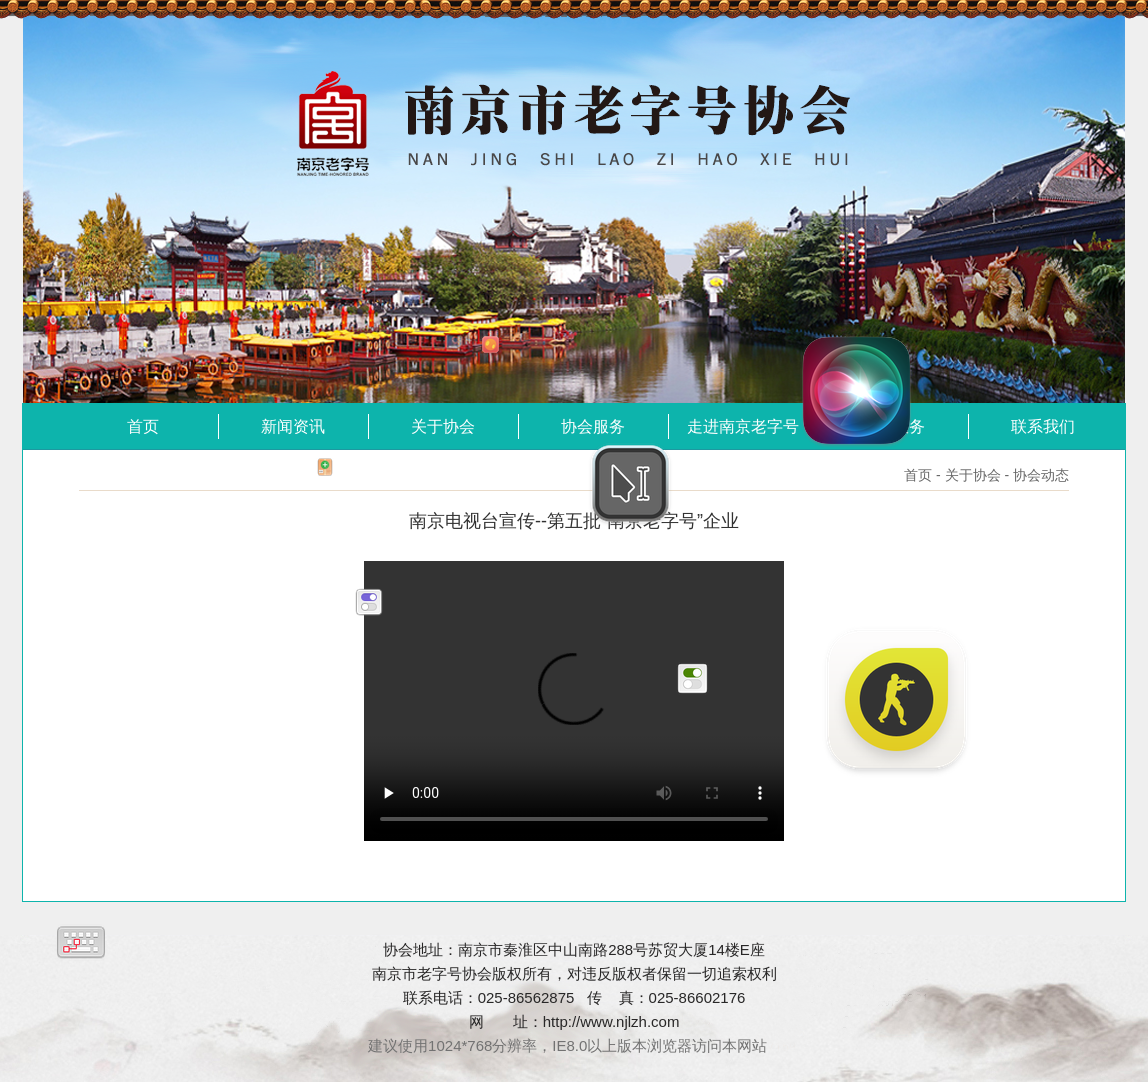 The image size is (1148, 1082). What do you see at coordinates (490, 344) in the screenshot?
I see `open AntaresSQL database management app` at bounding box center [490, 344].